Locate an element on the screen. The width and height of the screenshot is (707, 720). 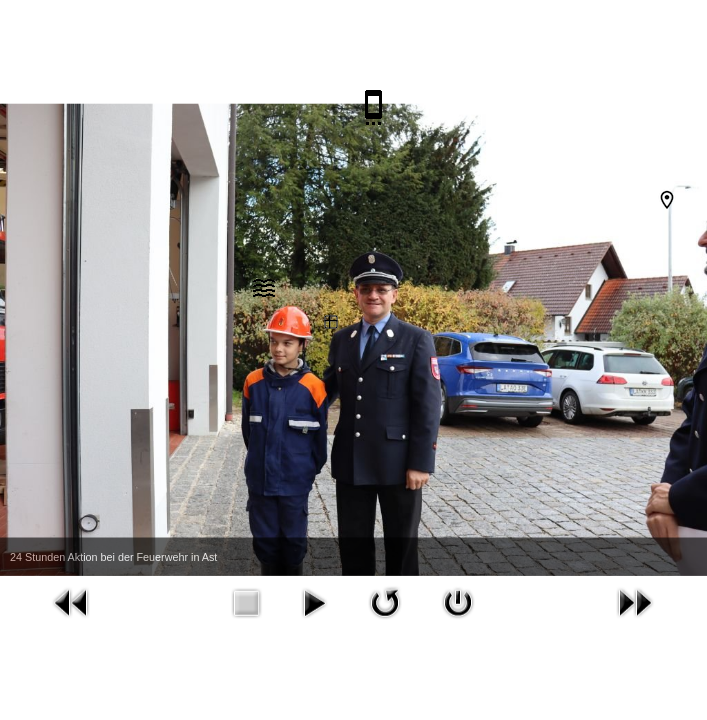
access mobile device settings is located at coordinates (373, 107).